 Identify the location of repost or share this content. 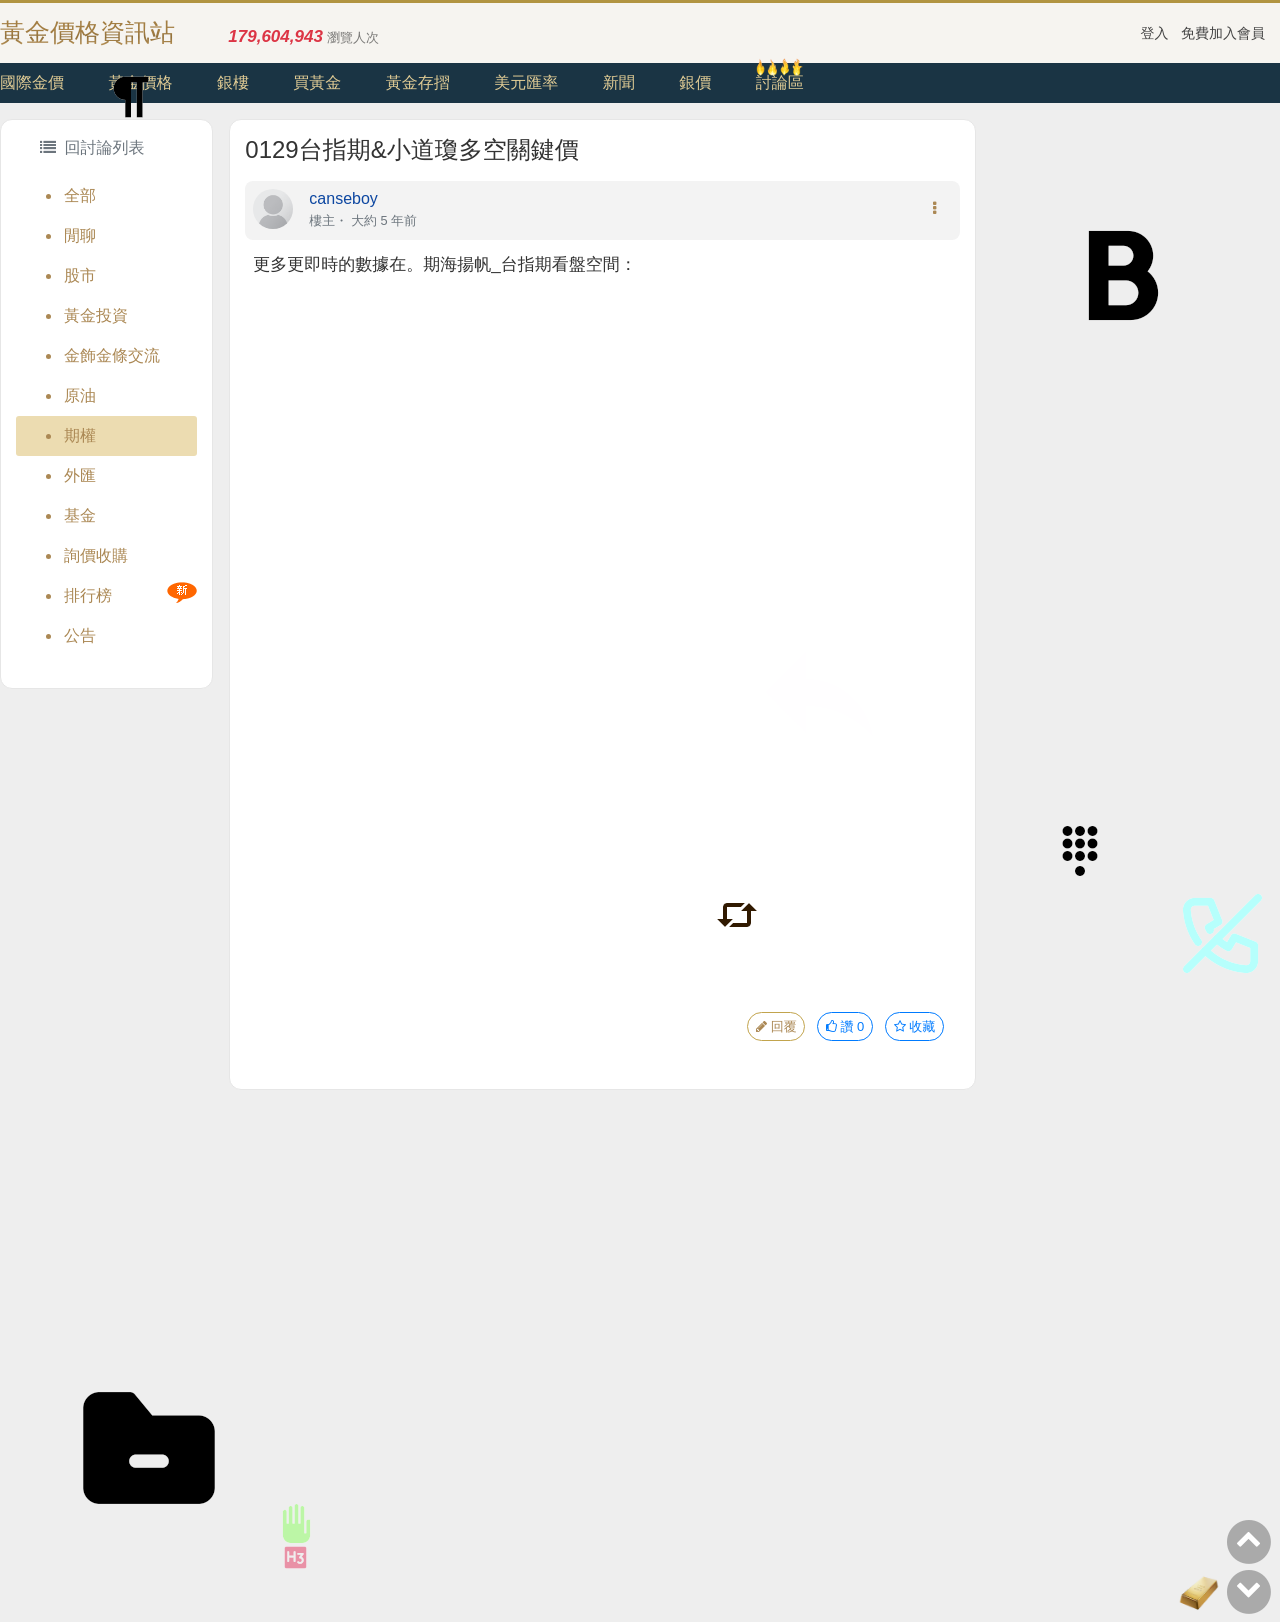
(737, 915).